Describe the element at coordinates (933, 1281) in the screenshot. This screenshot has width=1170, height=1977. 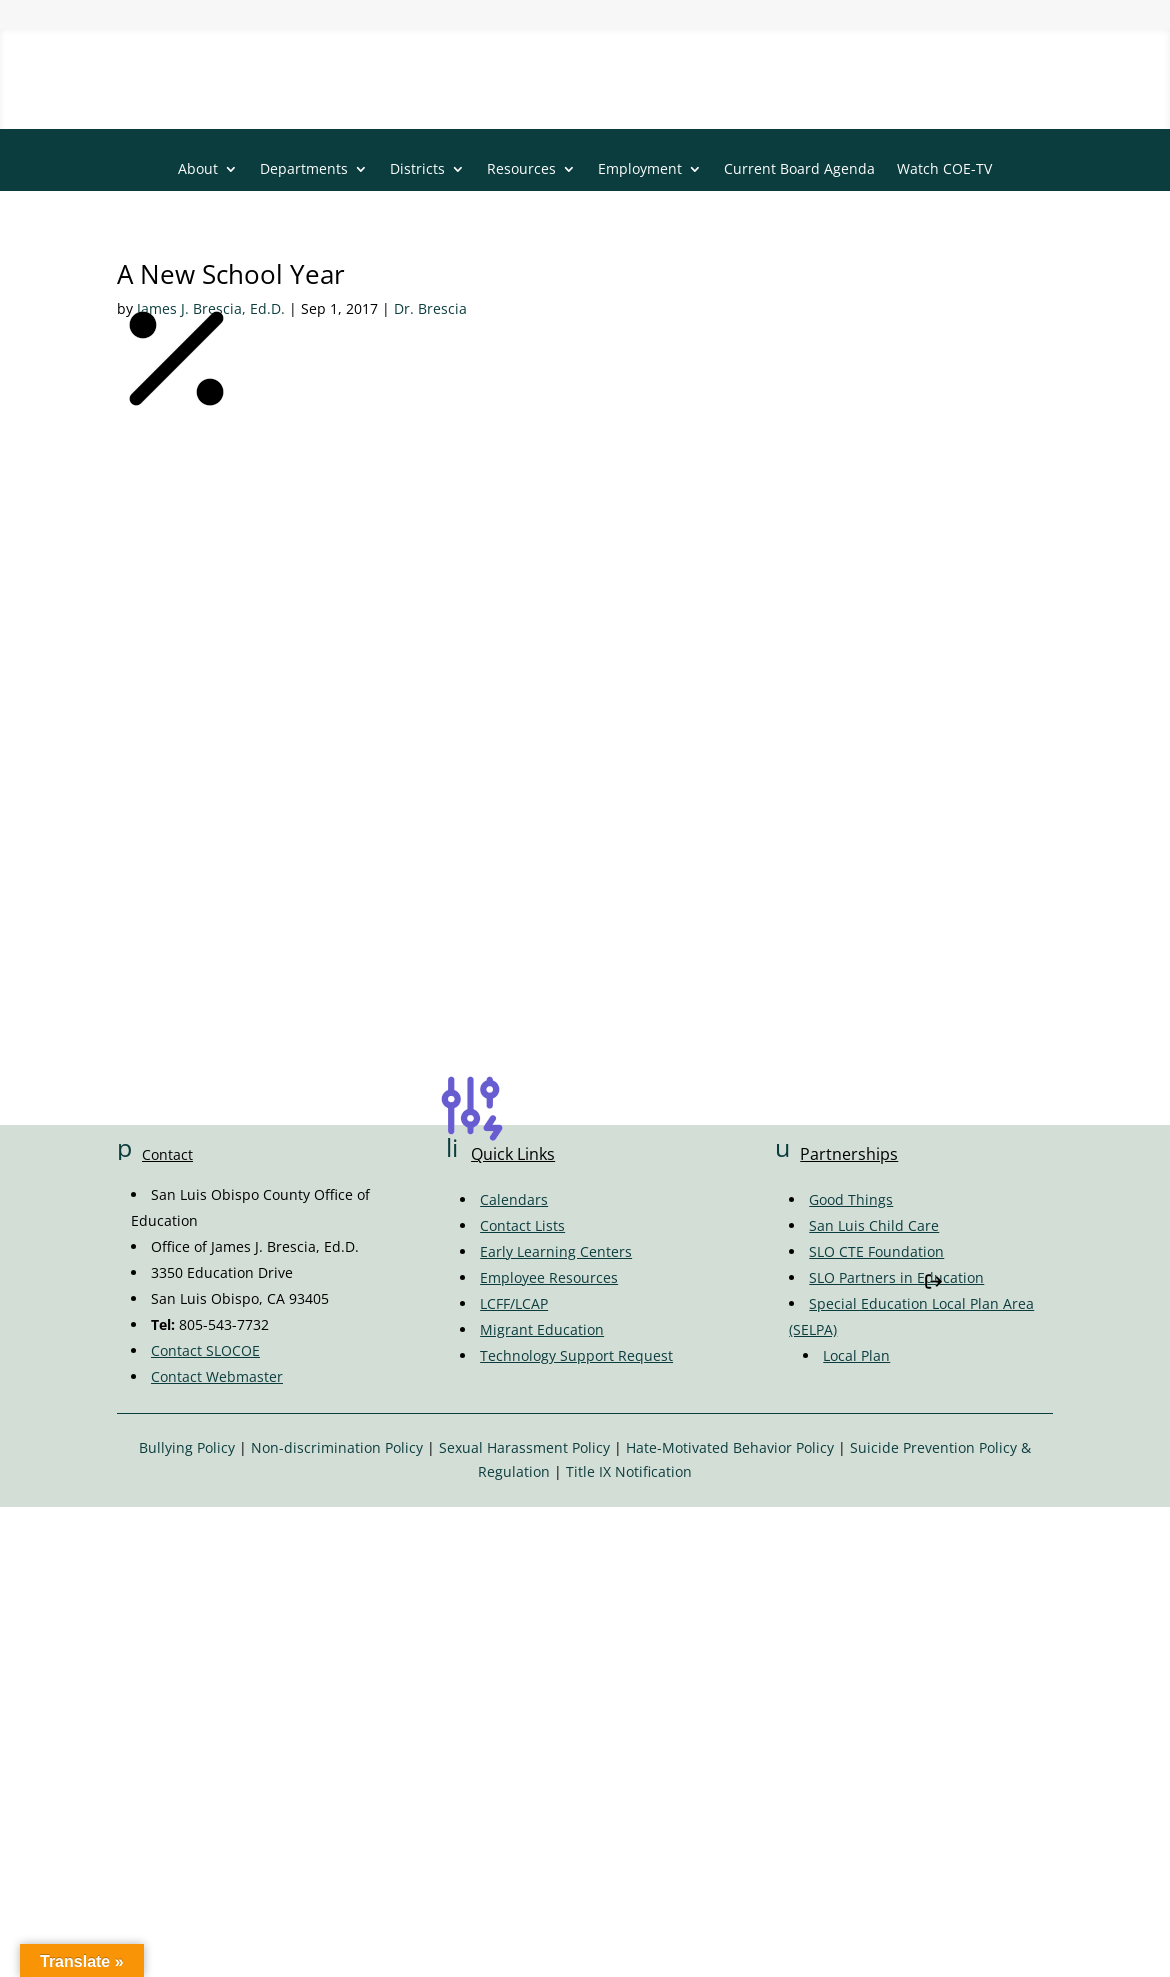
I see `sign out of your account` at that location.